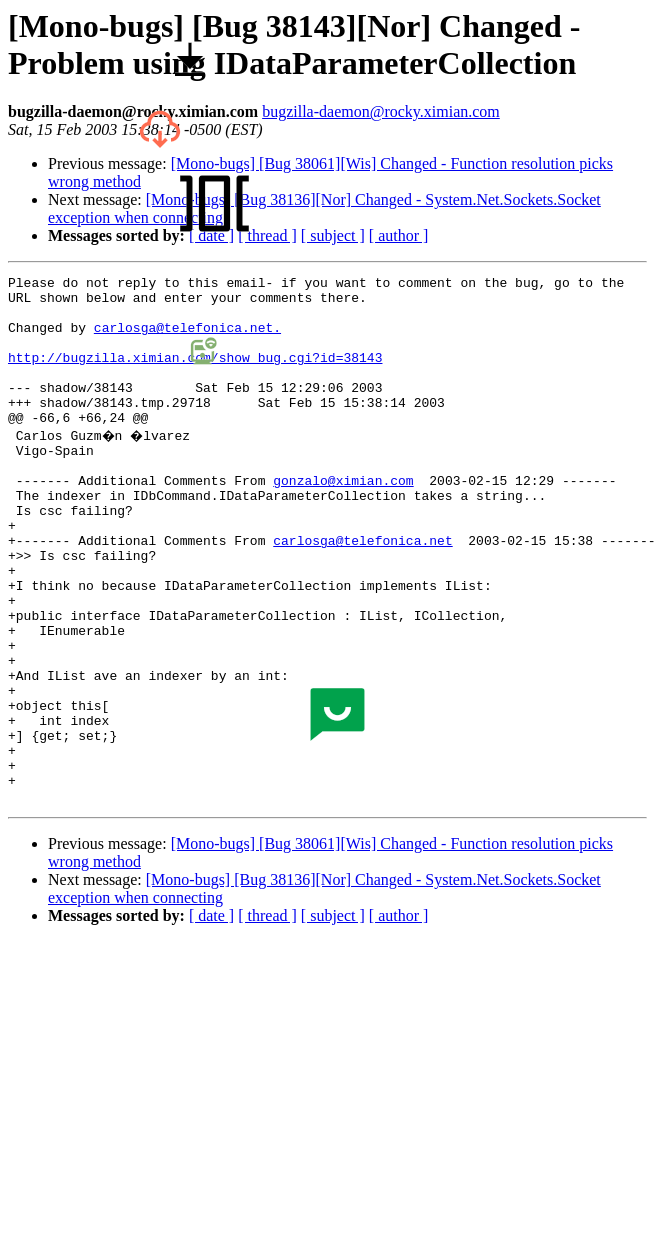  What do you see at coordinates (214, 203) in the screenshot?
I see `switch to carousel view mode` at bounding box center [214, 203].